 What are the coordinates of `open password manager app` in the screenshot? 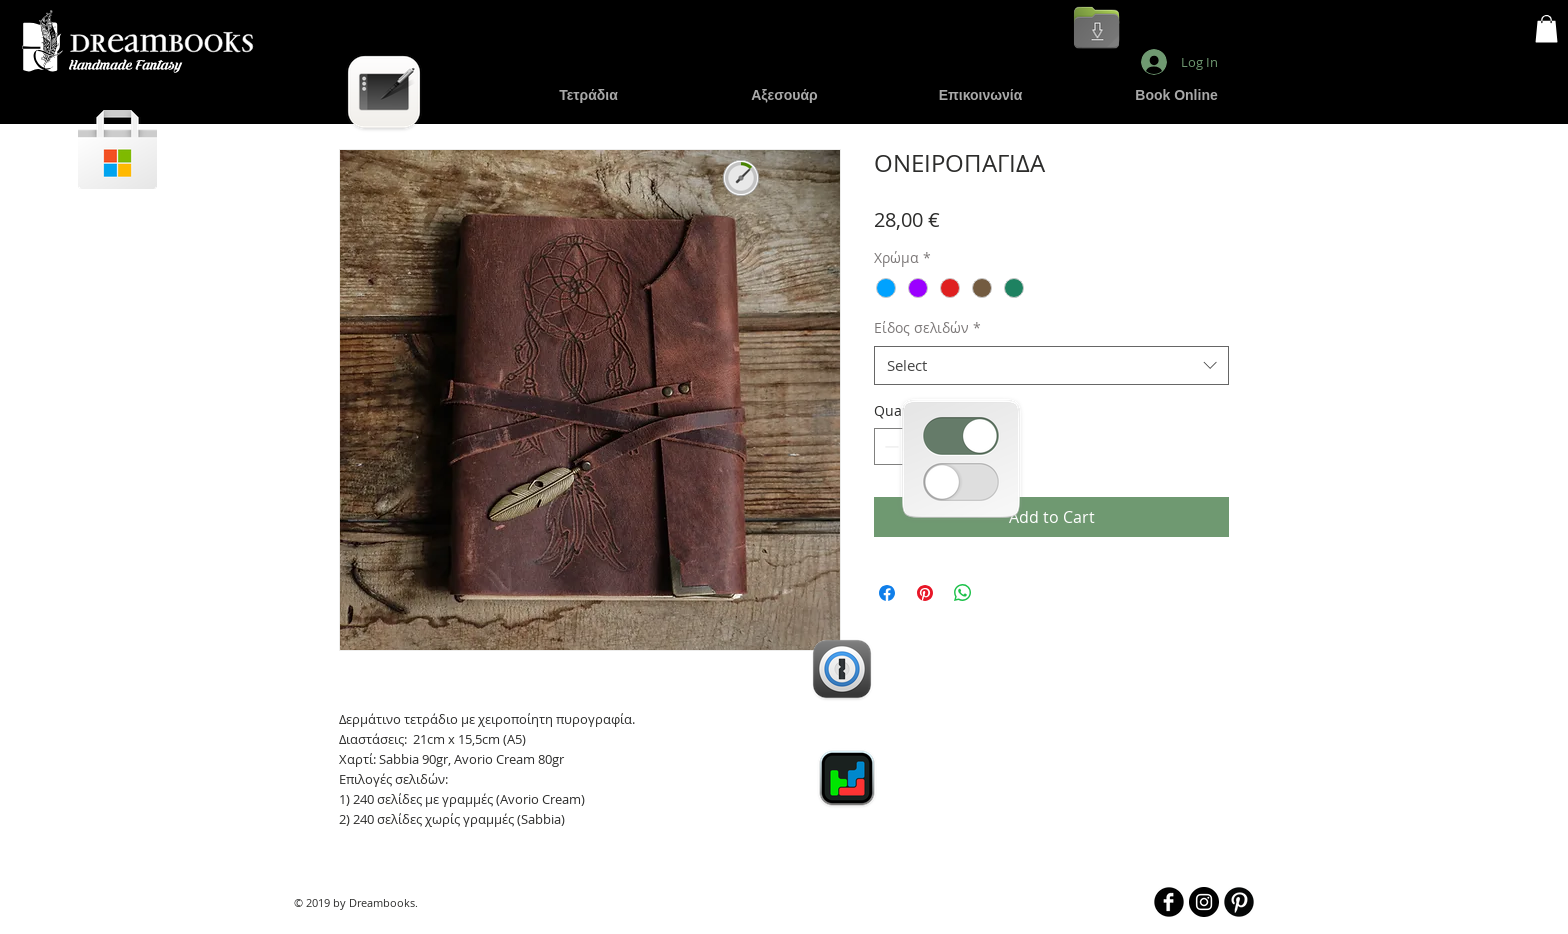 It's located at (842, 669).